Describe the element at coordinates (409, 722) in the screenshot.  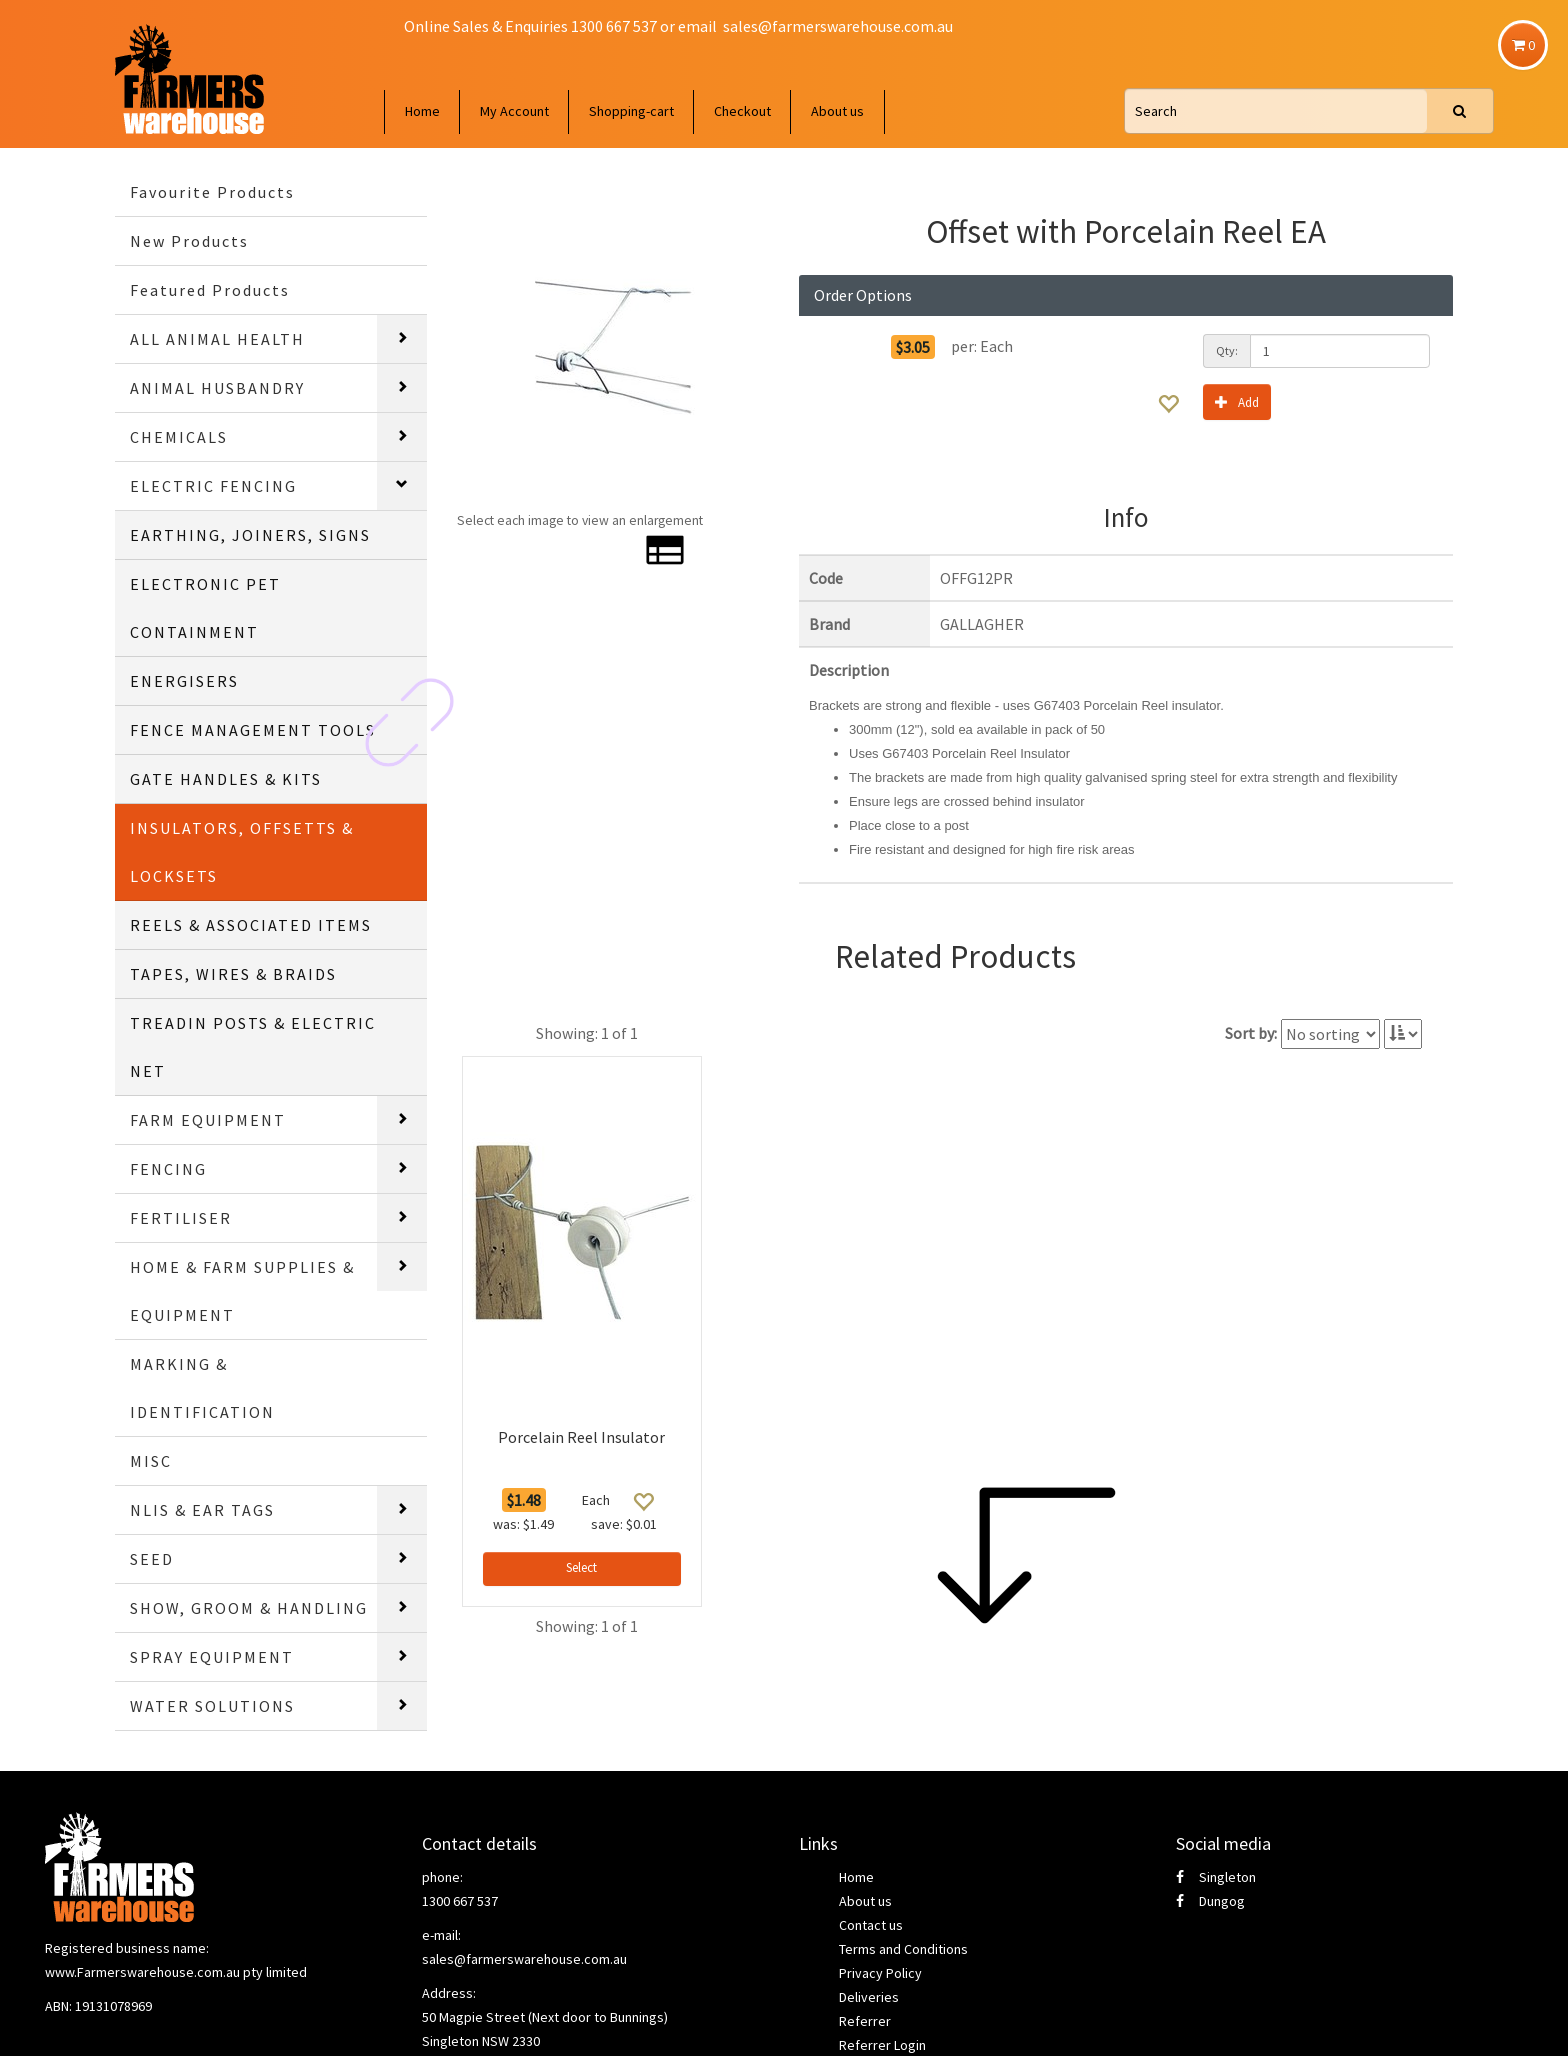
I see `unlink or break a connection` at that location.